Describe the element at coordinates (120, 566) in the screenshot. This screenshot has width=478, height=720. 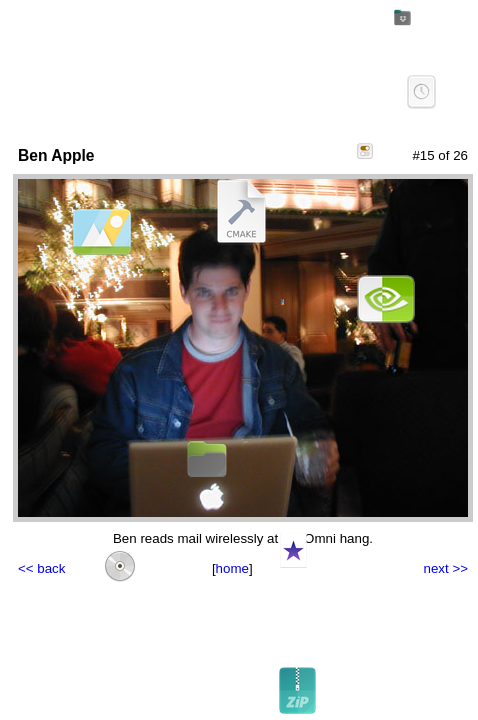
I see `unmount or eject a CD/DVD disc` at that location.